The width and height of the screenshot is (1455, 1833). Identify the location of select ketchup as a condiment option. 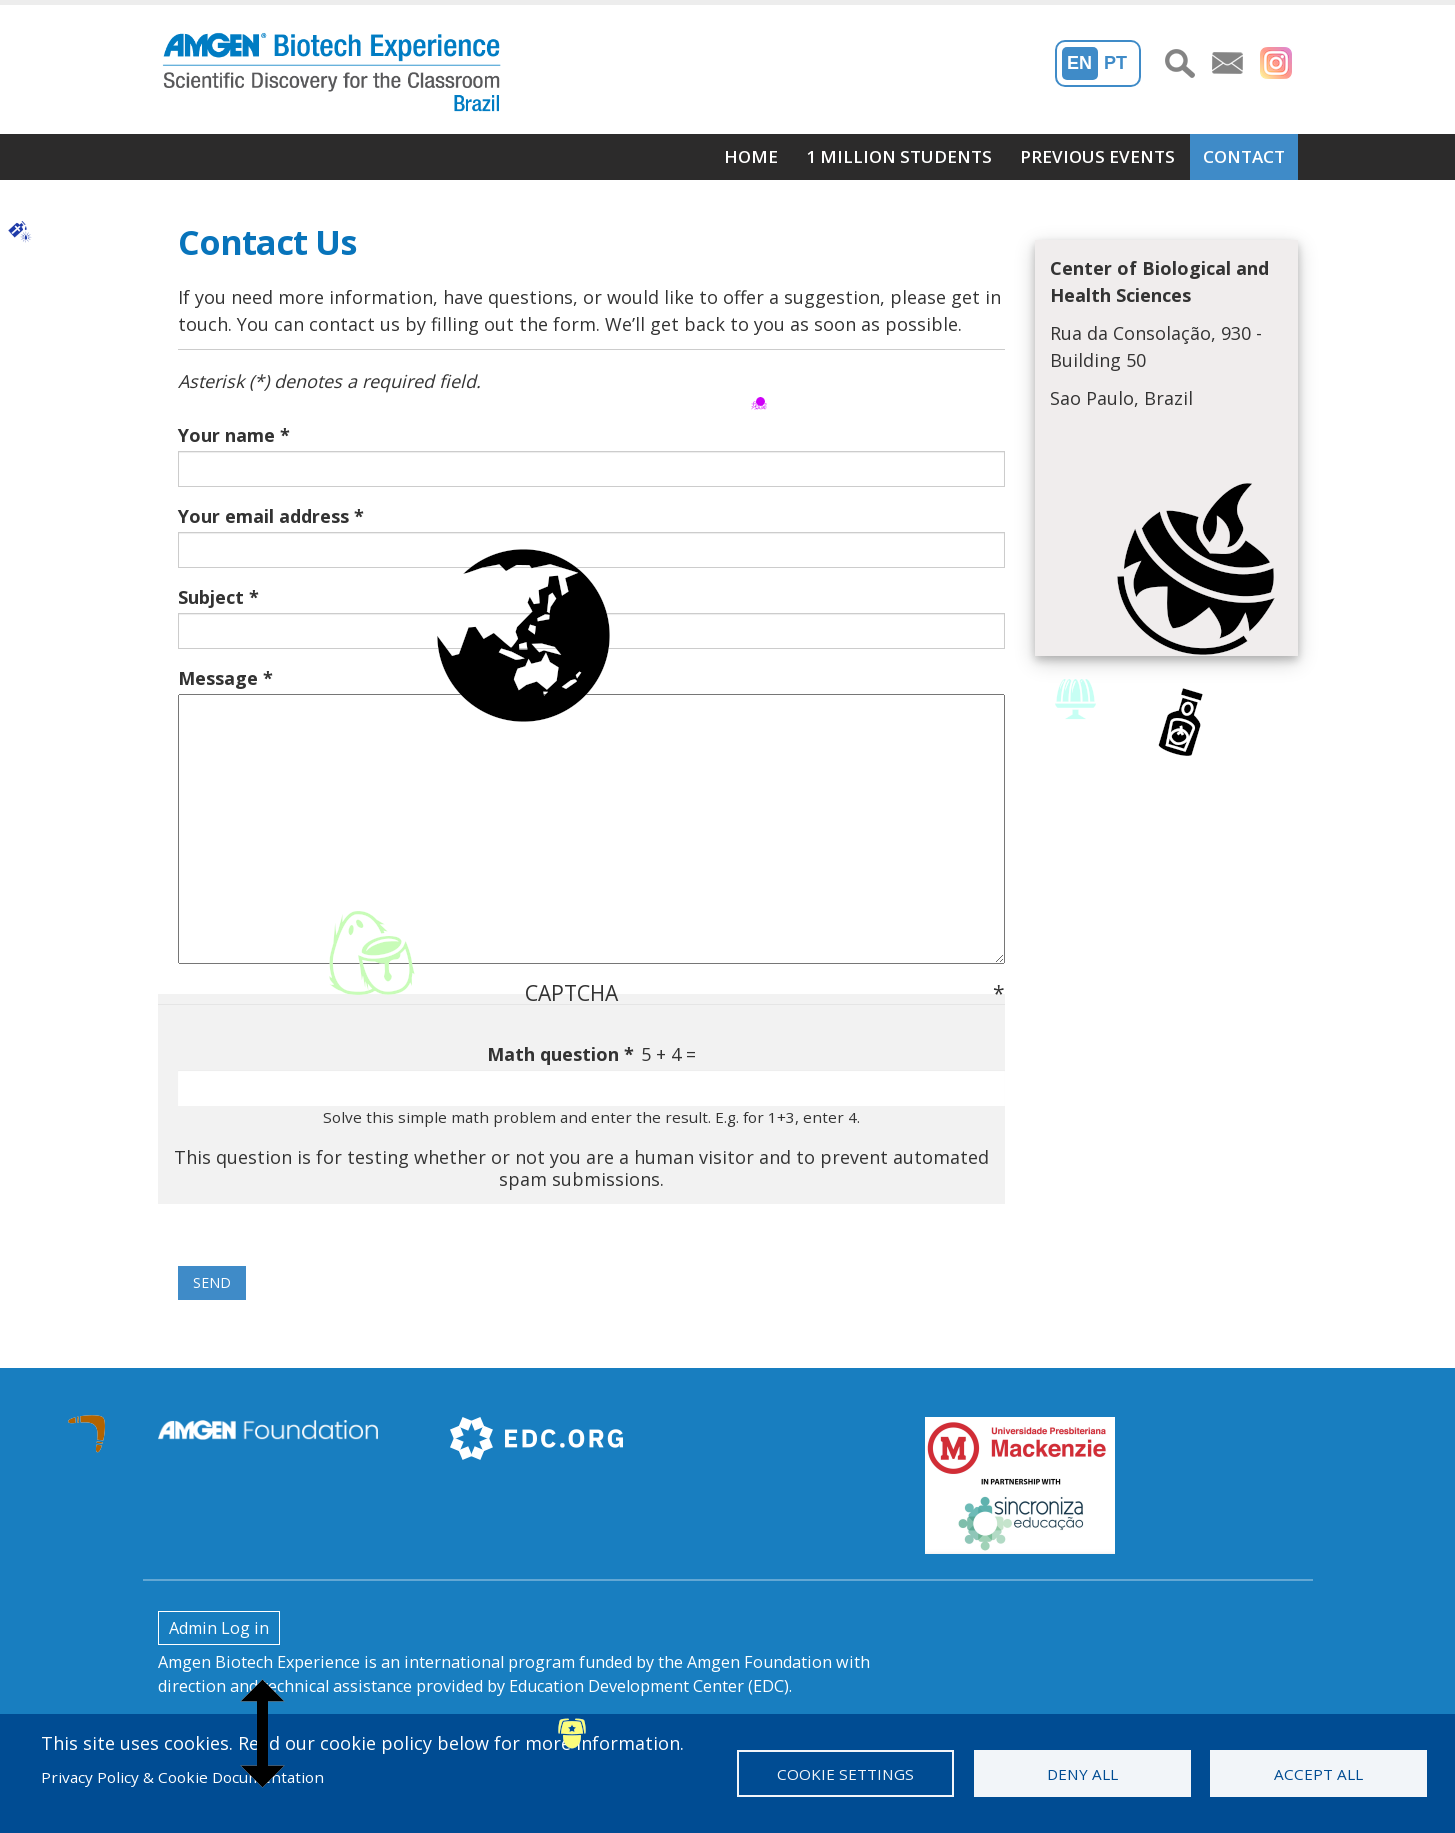
(1181, 722).